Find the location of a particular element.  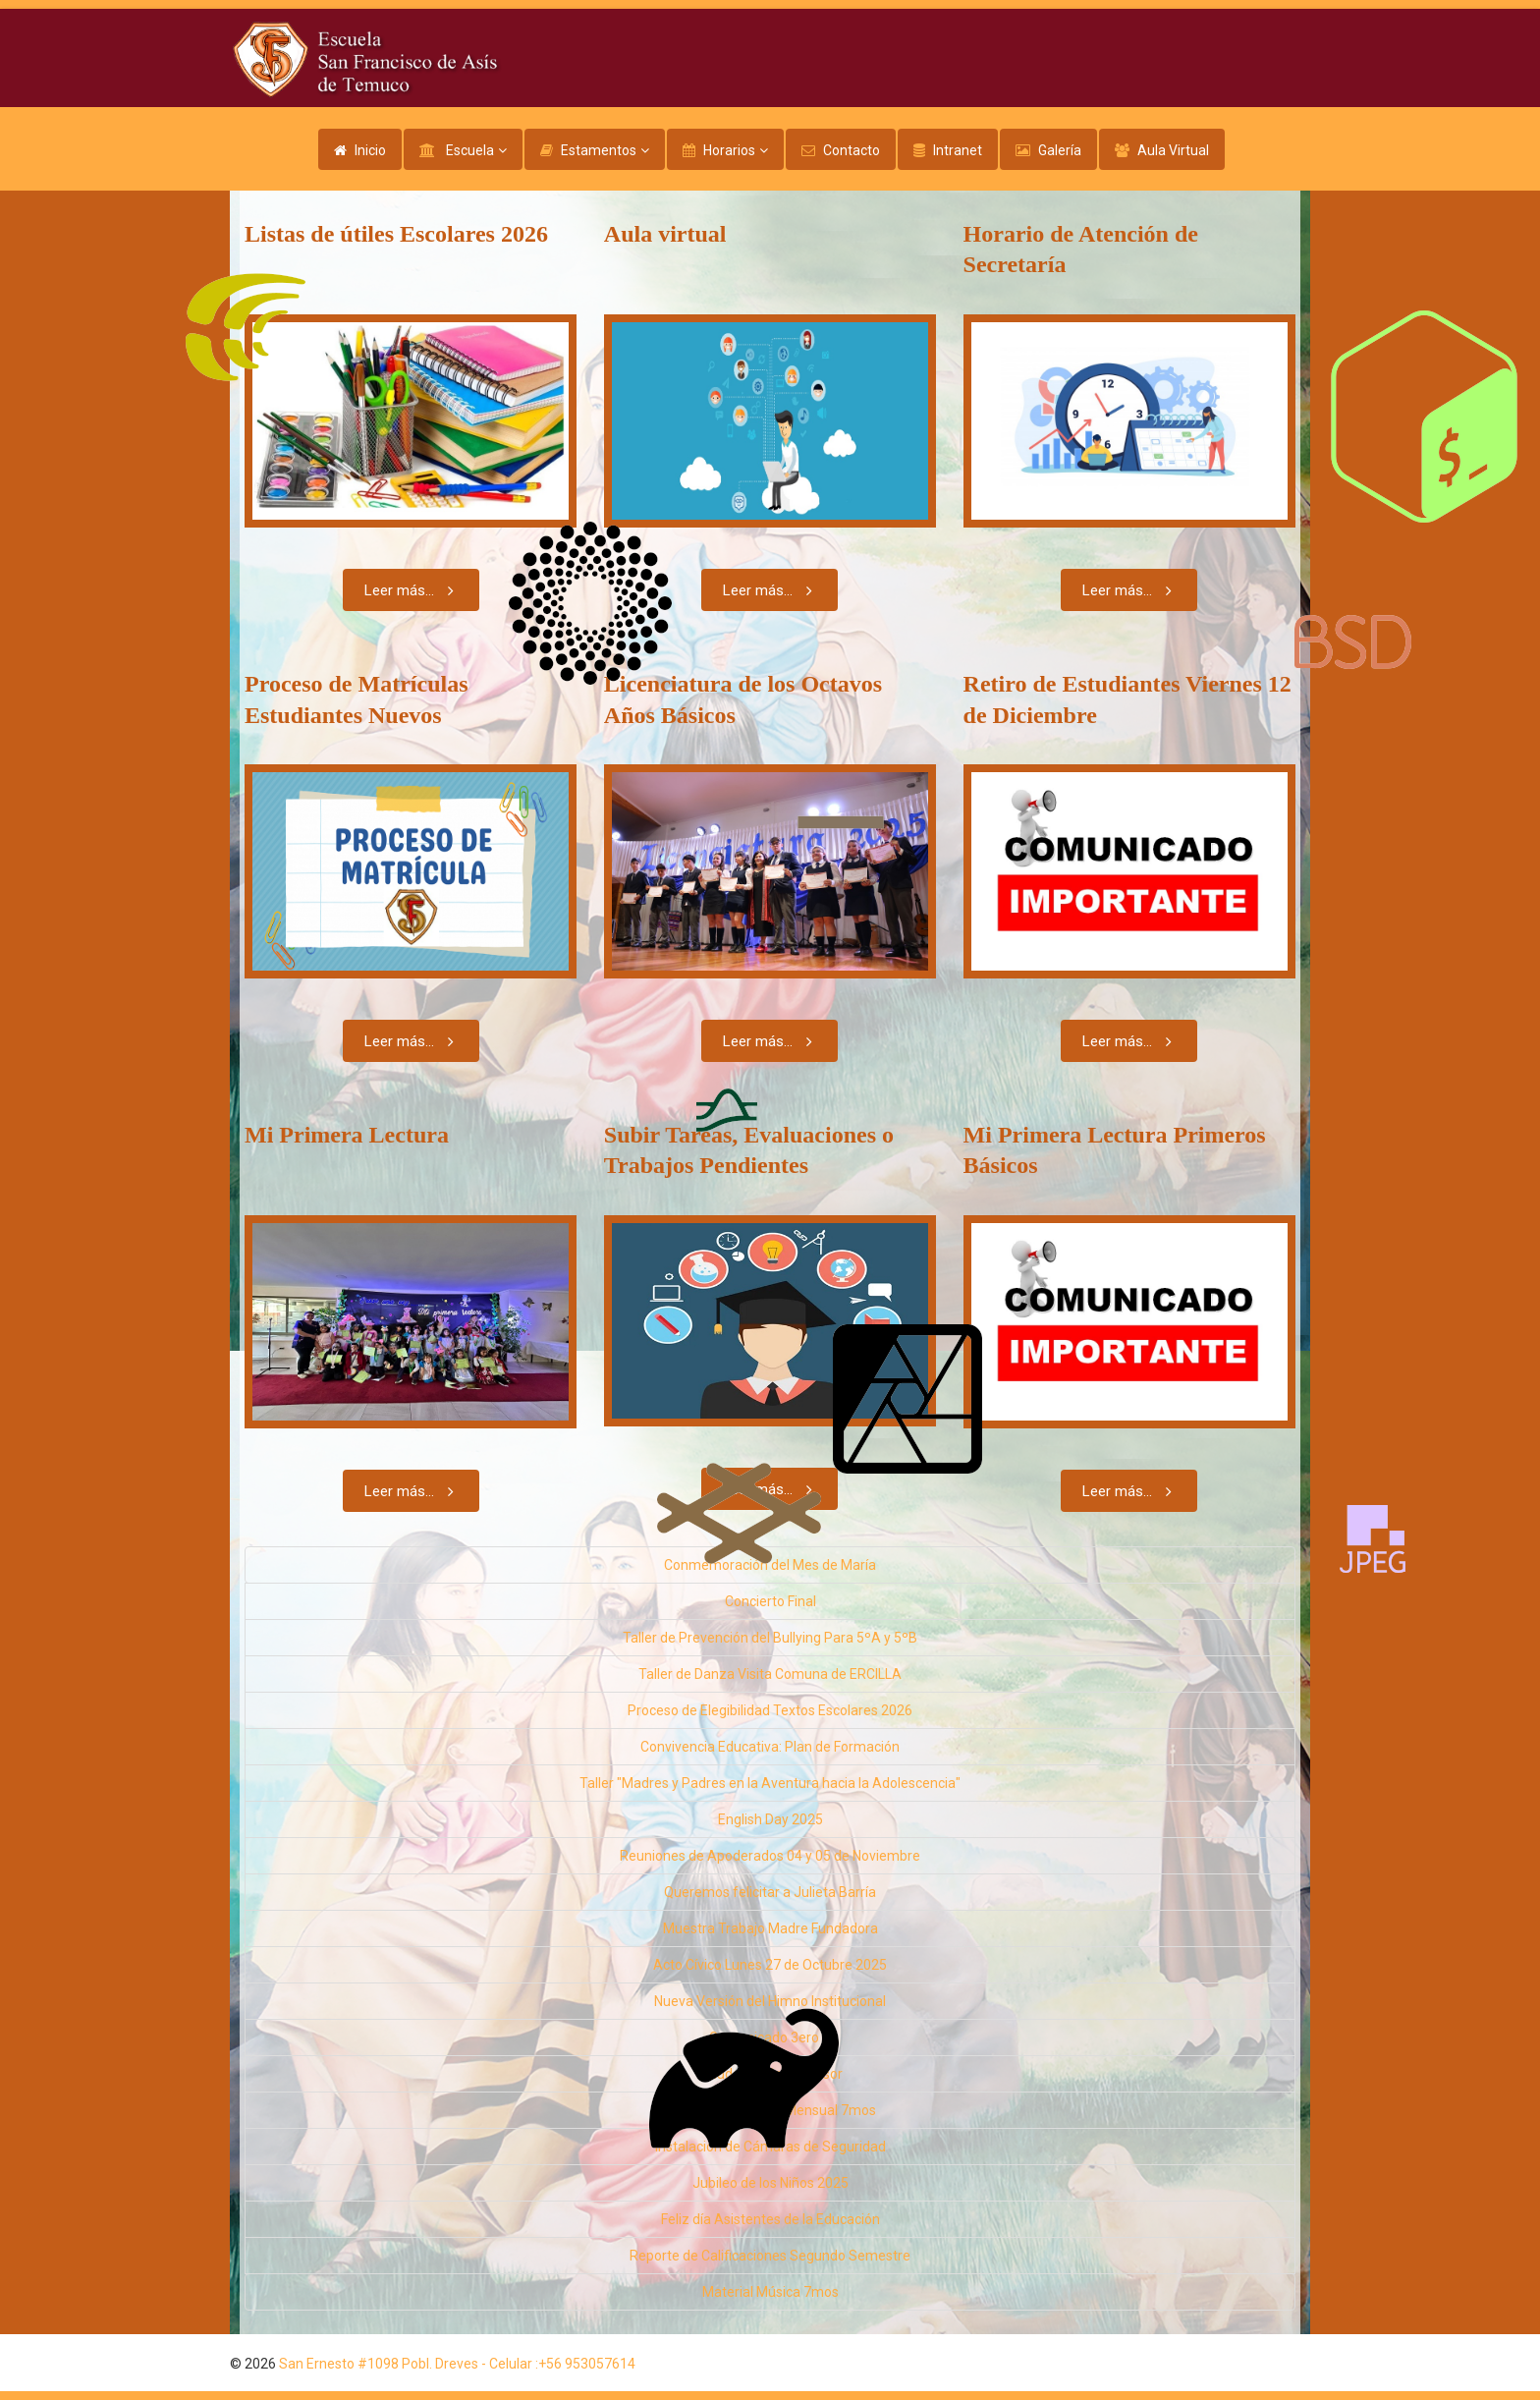

BSD operating system logo is located at coordinates (1352, 642).